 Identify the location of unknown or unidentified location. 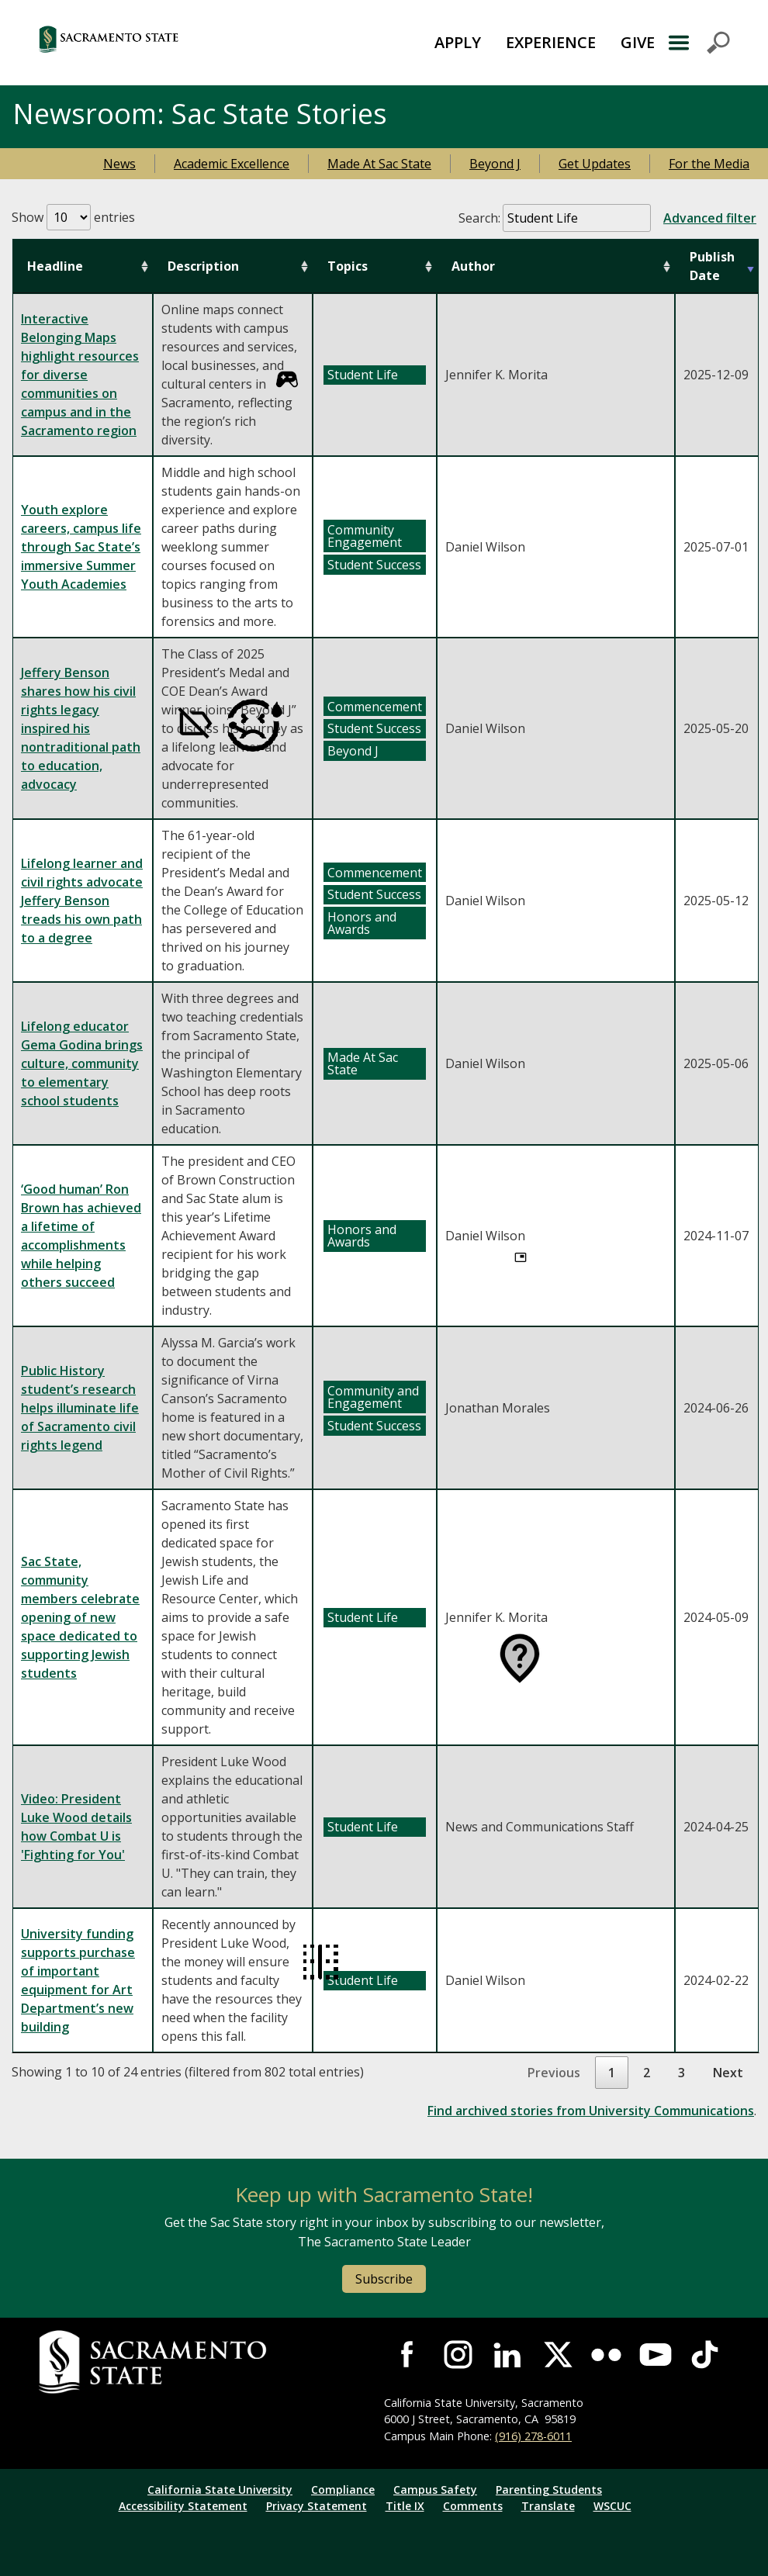
(520, 1658).